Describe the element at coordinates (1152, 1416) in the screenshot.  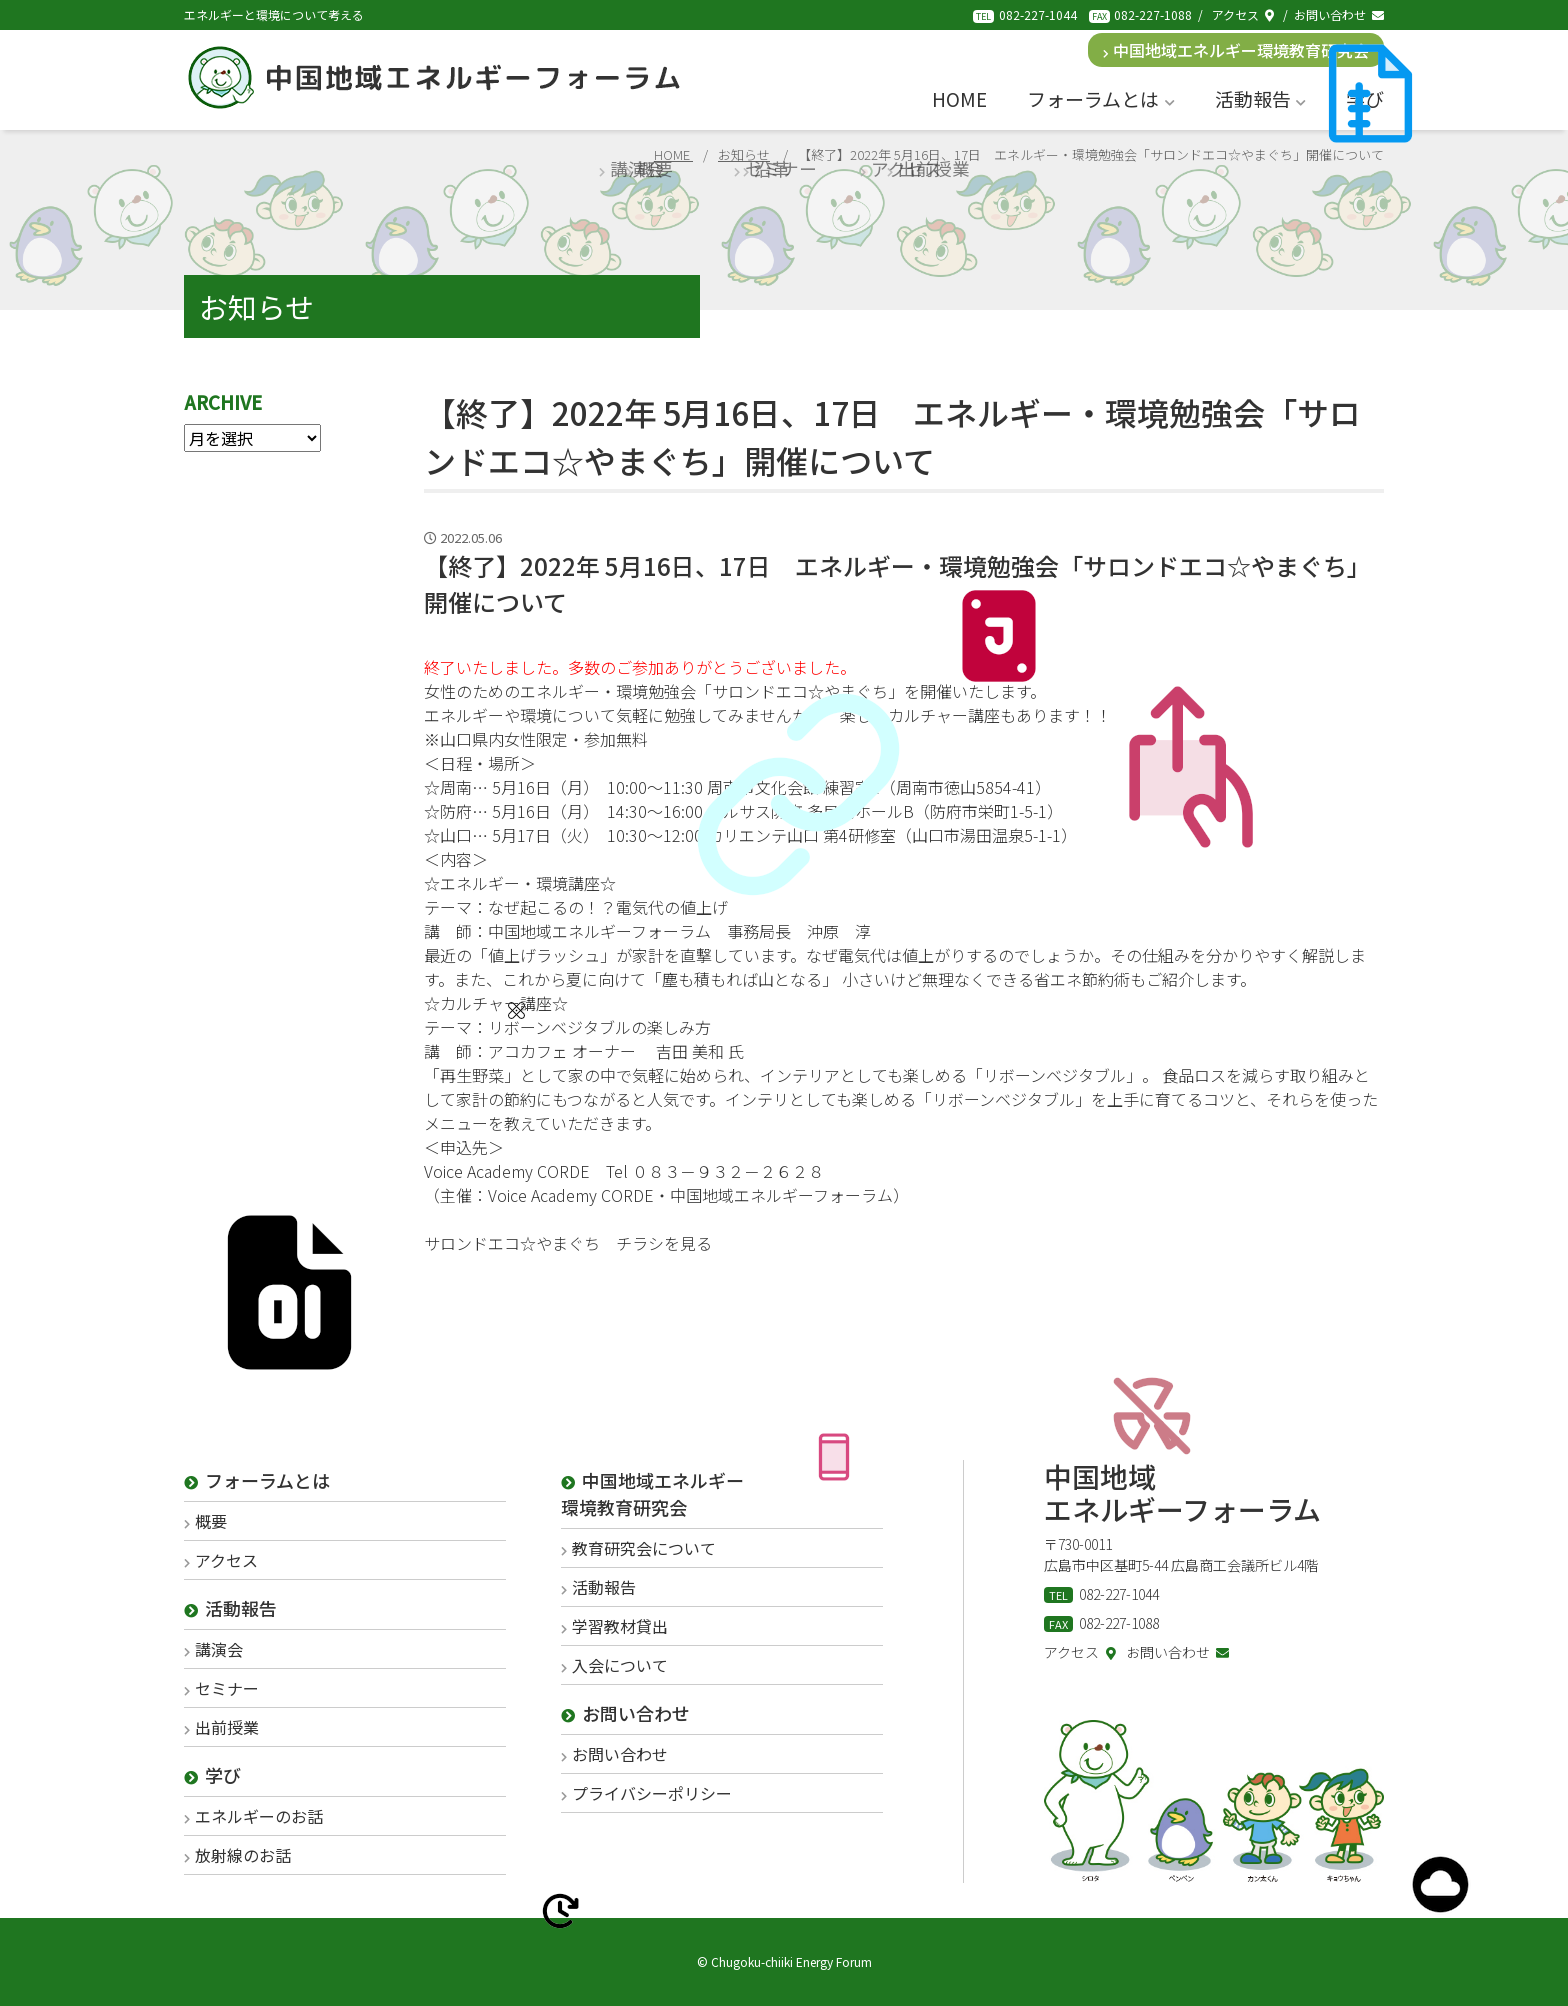
I see `disable radiation or hazard alerts` at that location.